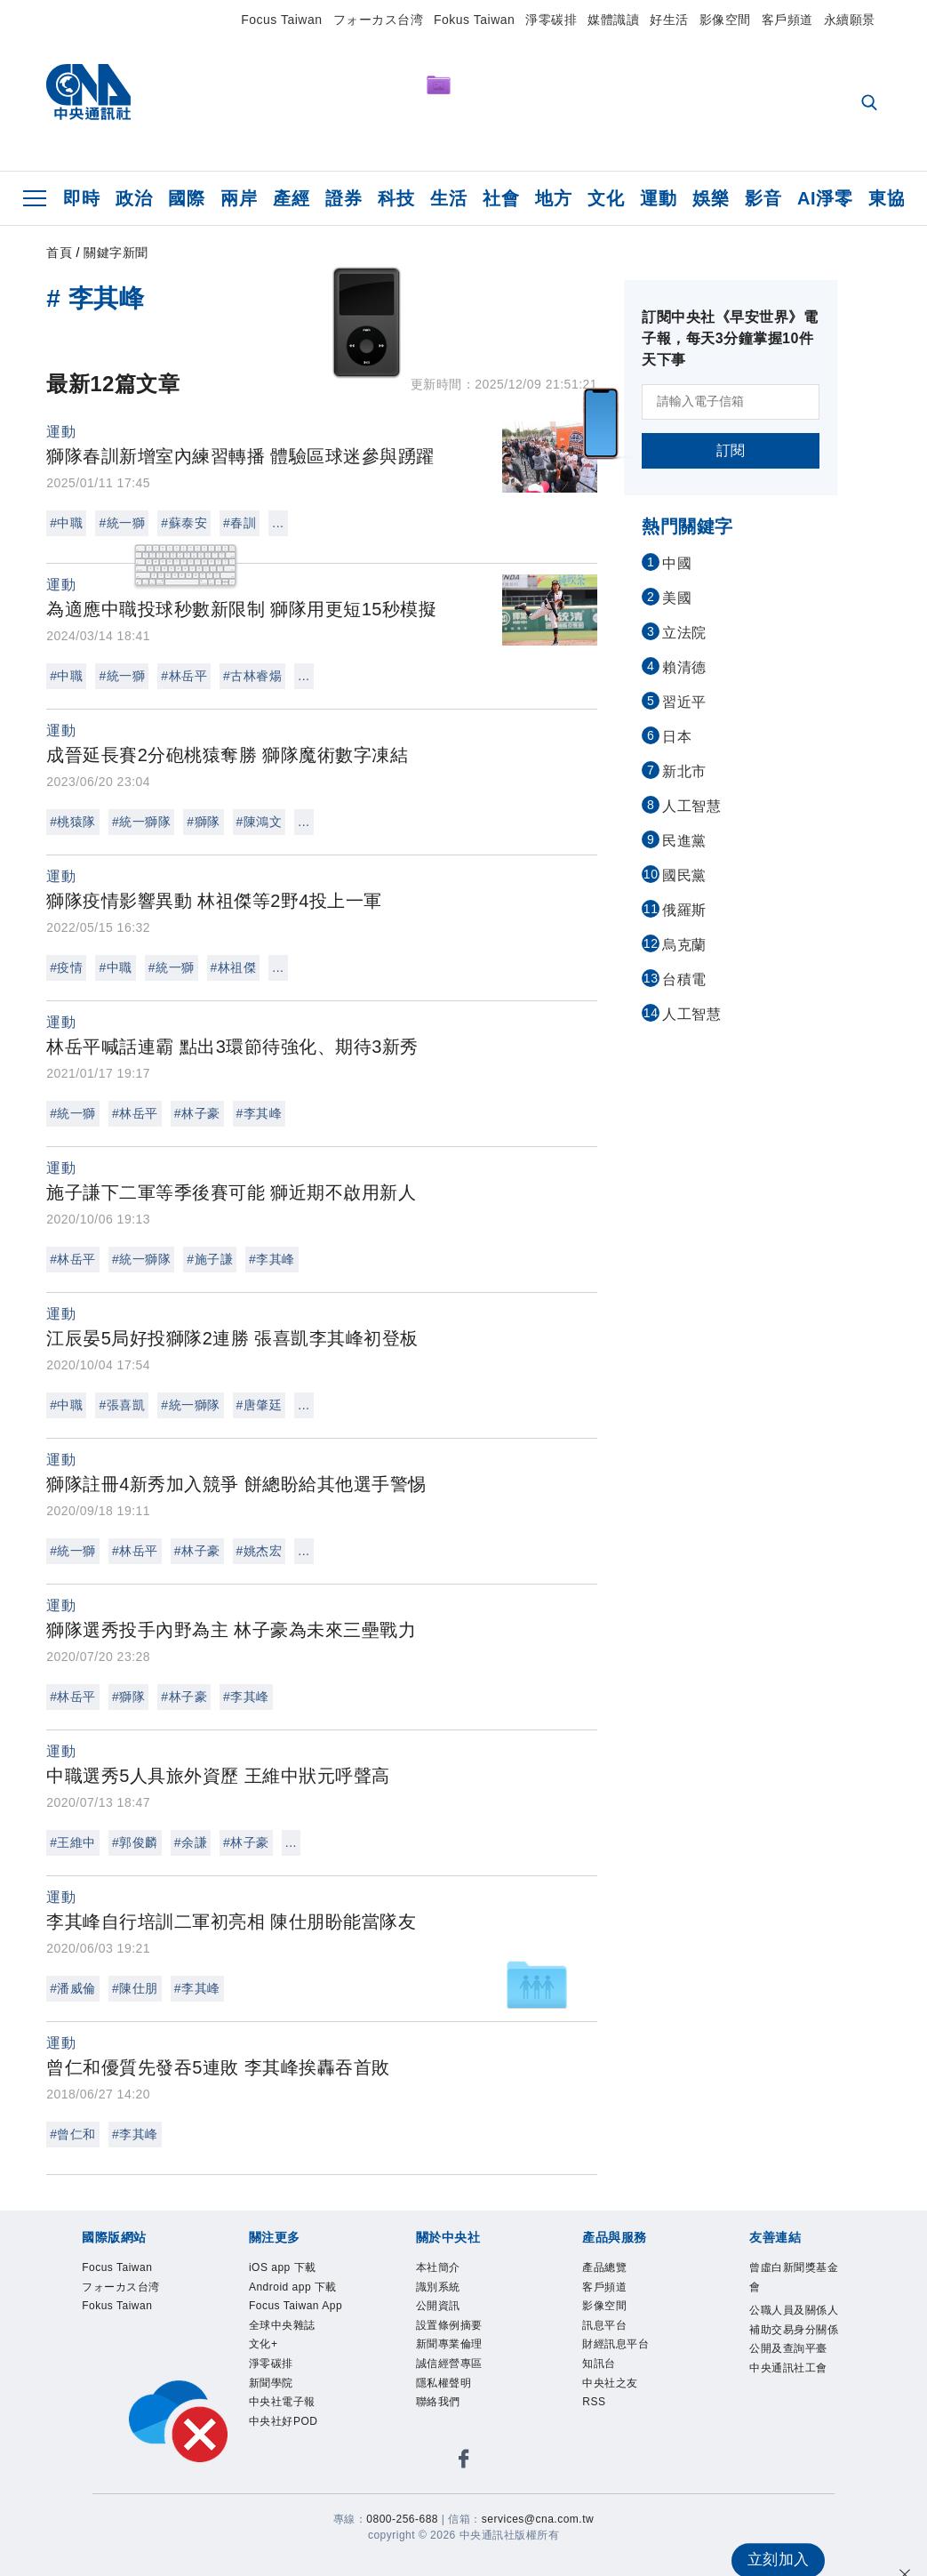 The image size is (927, 2576). Describe the element at coordinates (537, 1985) in the screenshot. I see `access shared network folder` at that location.